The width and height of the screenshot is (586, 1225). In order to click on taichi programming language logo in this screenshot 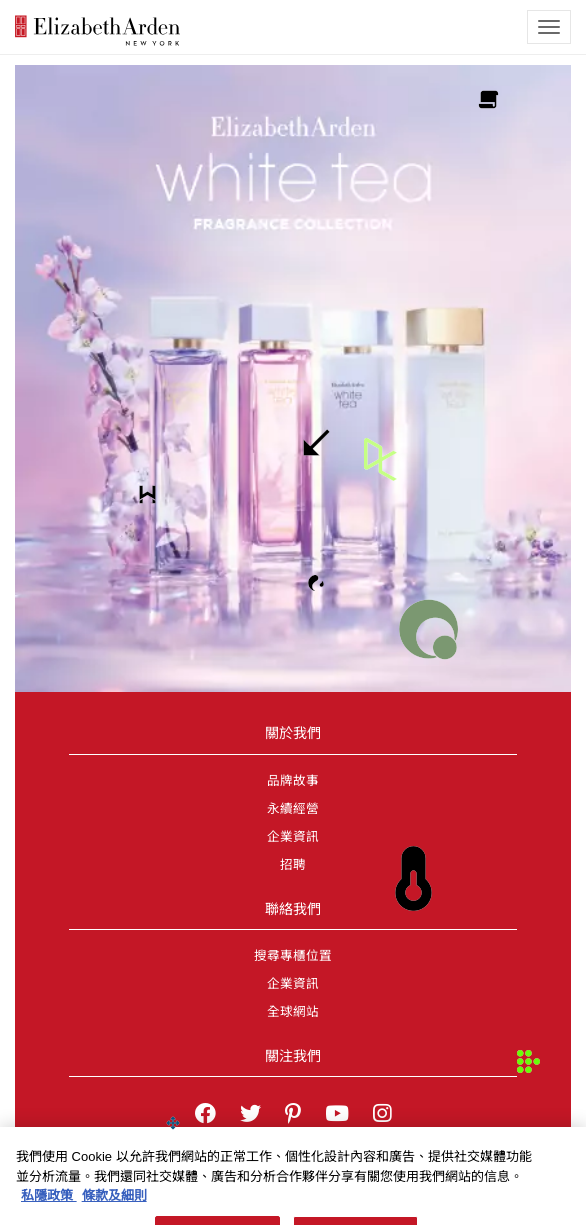, I will do `click(316, 583)`.